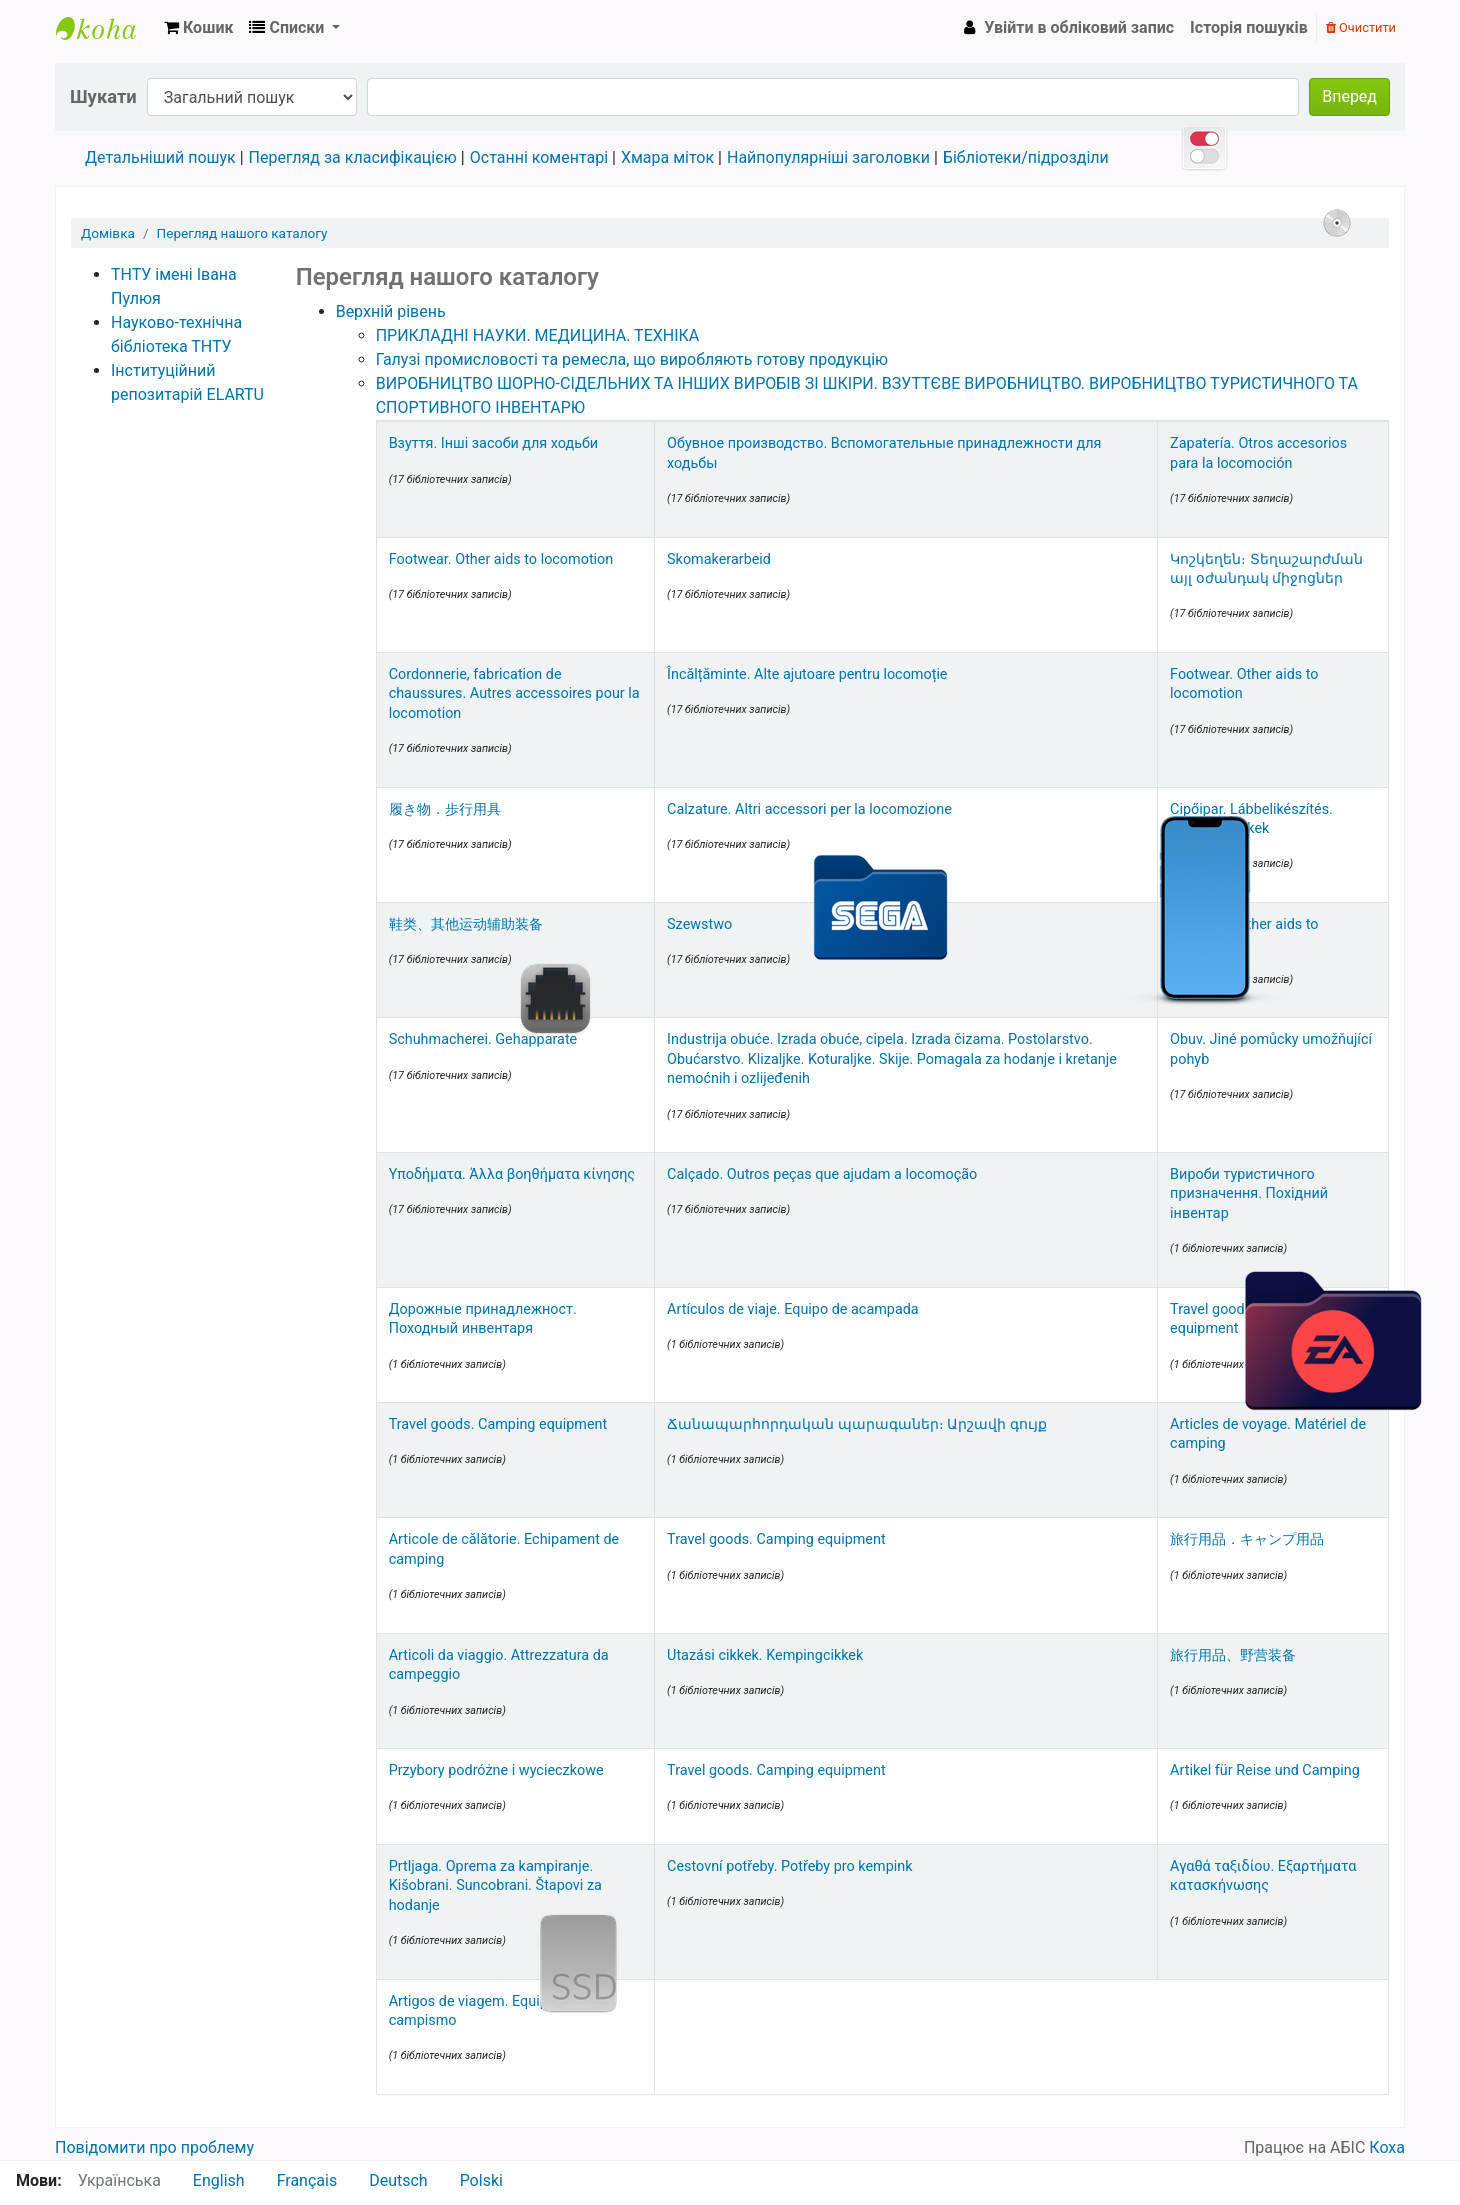  What do you see at coordinates (578, 1963) in the screenshot?
I see `indicates a solid state drive (SSD) storage device` at bounding box center [578, 1963].